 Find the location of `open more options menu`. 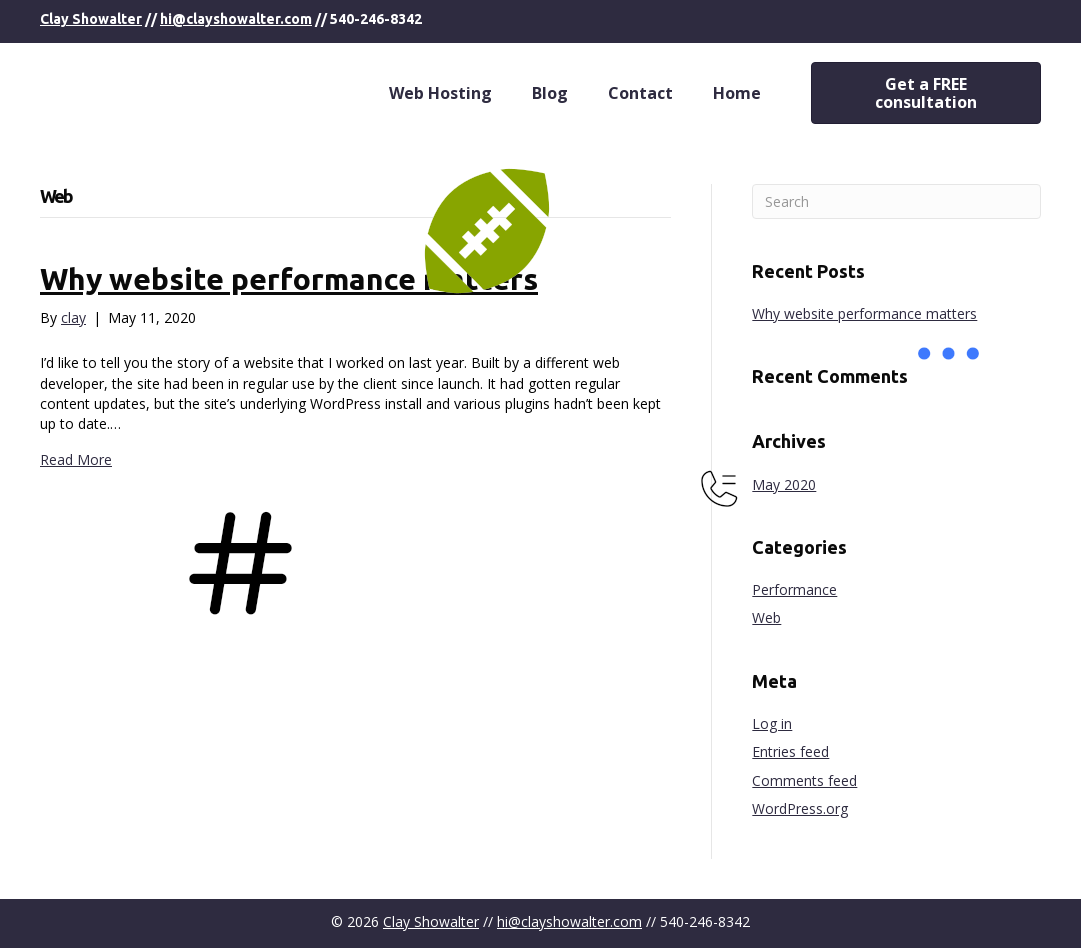

open more options menu is located at coordinates (948, 353).